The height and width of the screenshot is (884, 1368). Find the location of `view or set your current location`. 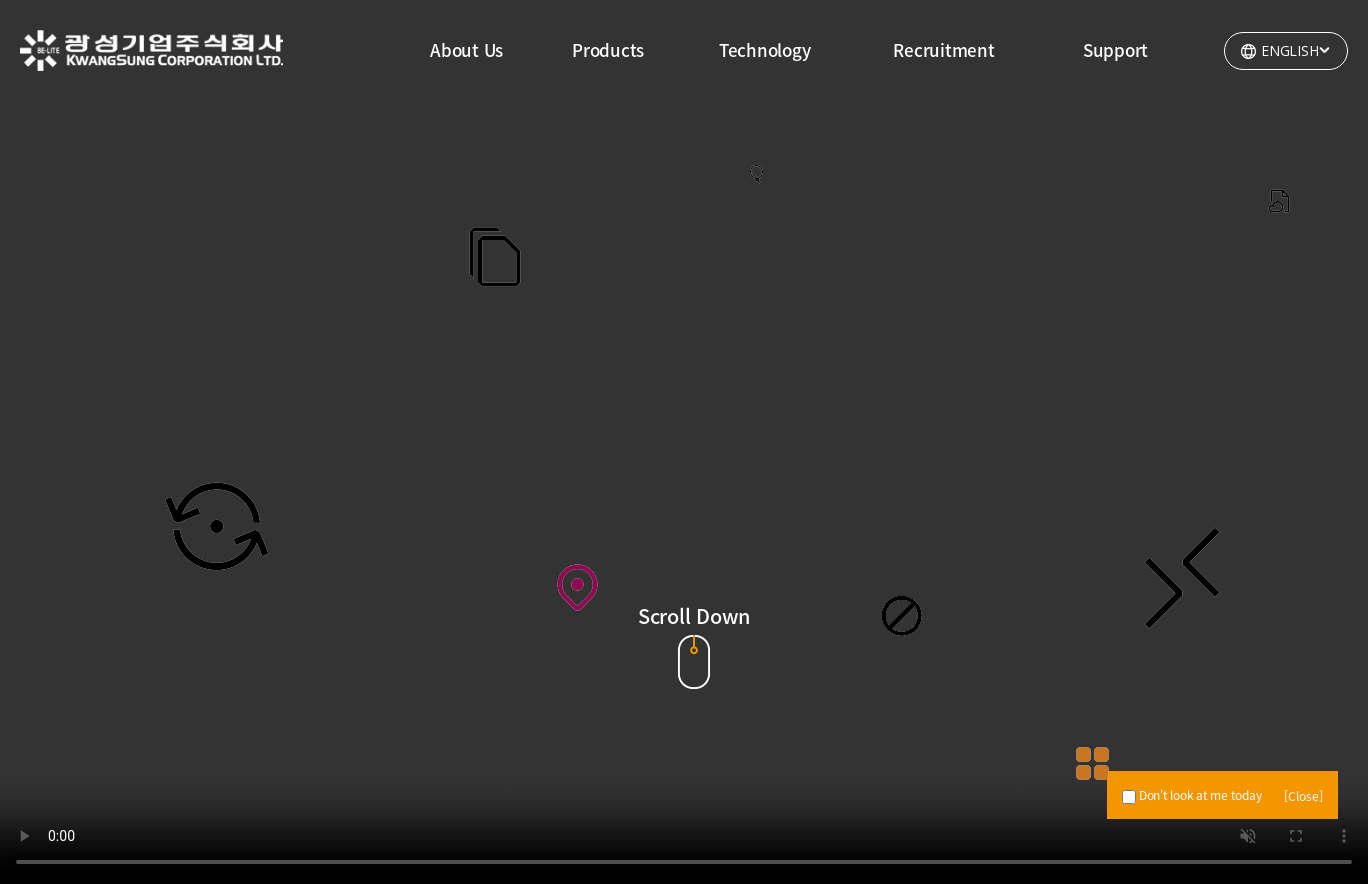

view or set your current location is located at coordinates (577, 587).